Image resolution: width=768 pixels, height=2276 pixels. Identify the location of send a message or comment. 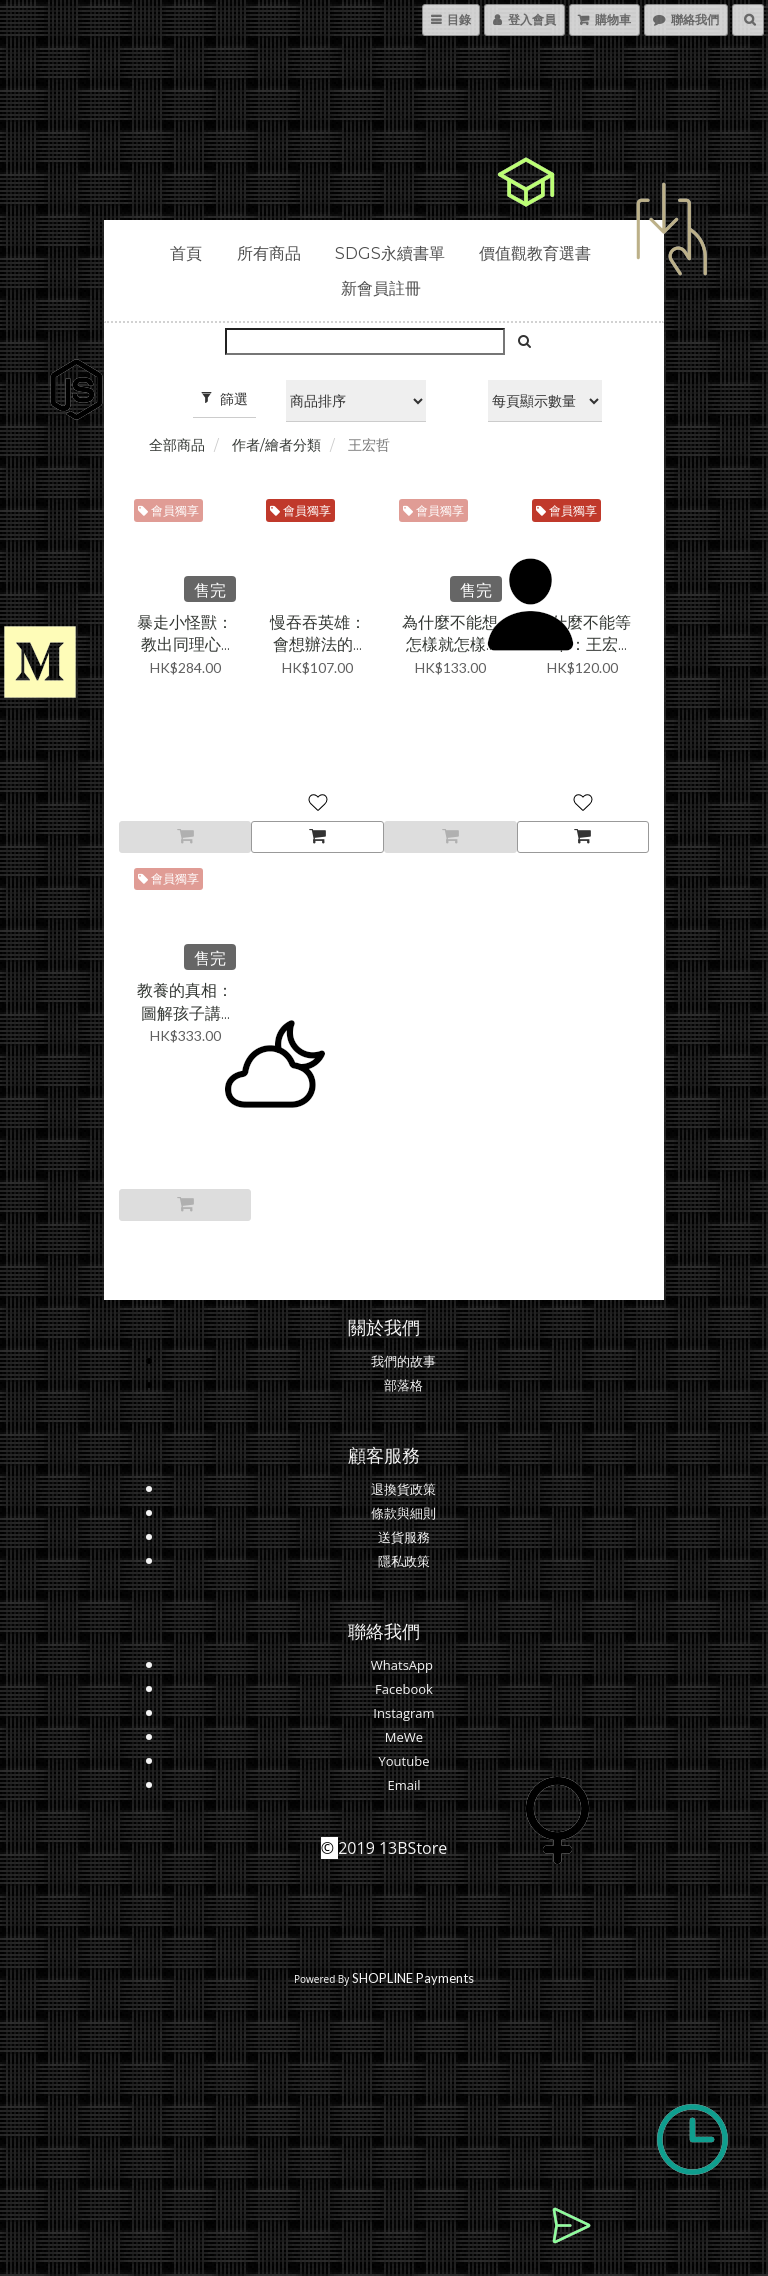
(571, 2225).